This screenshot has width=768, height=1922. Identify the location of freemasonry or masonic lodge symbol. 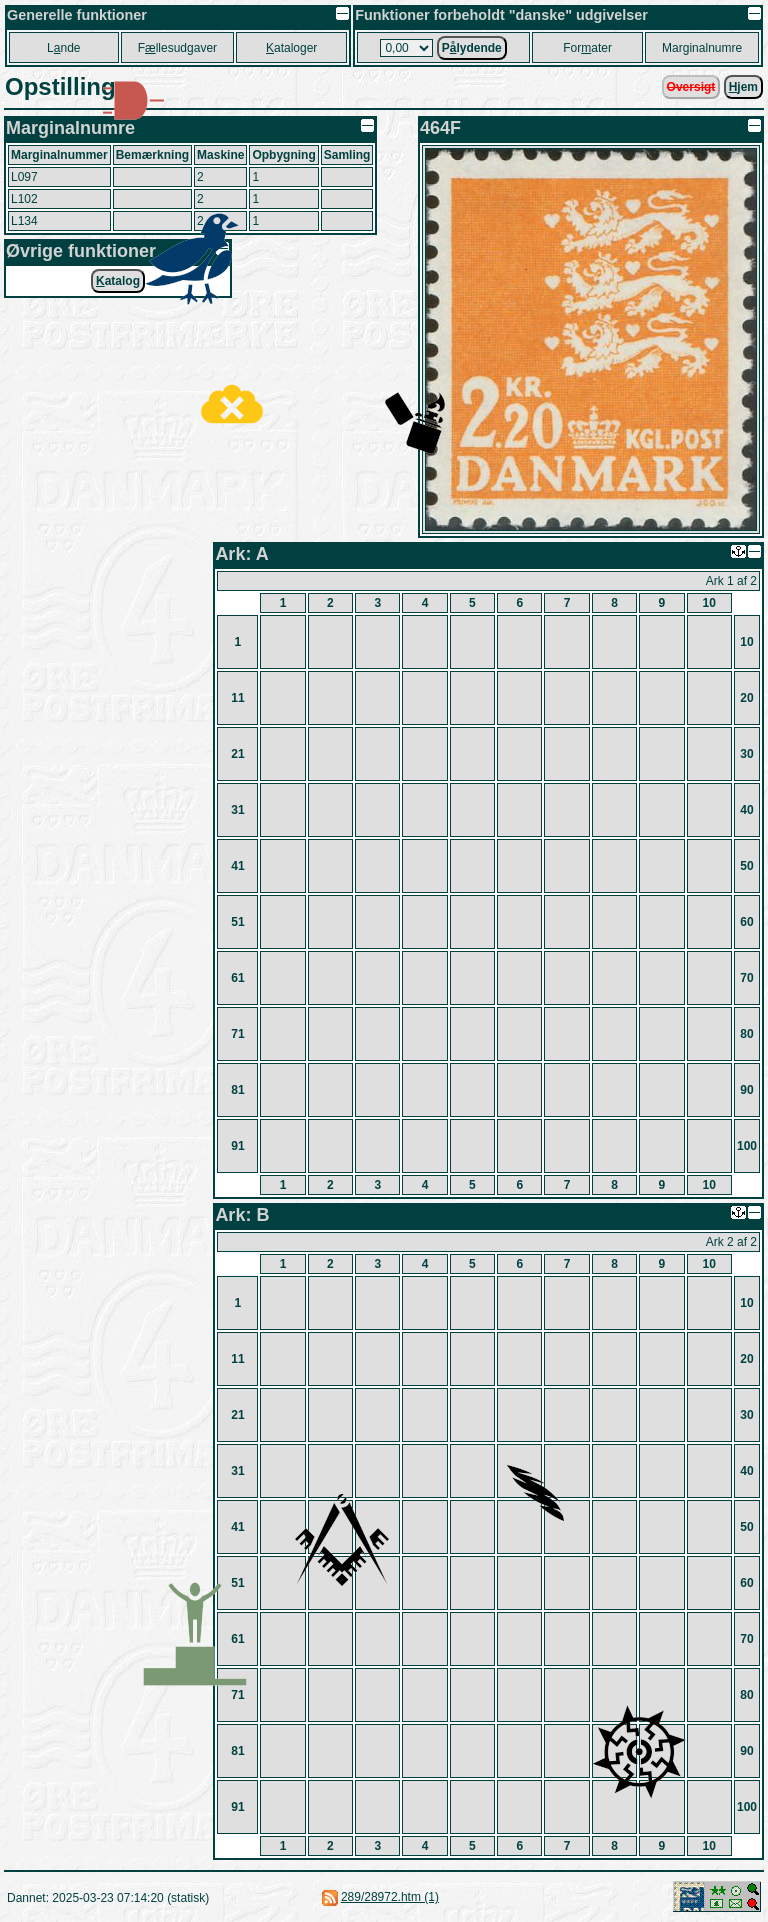
(342, 1540).